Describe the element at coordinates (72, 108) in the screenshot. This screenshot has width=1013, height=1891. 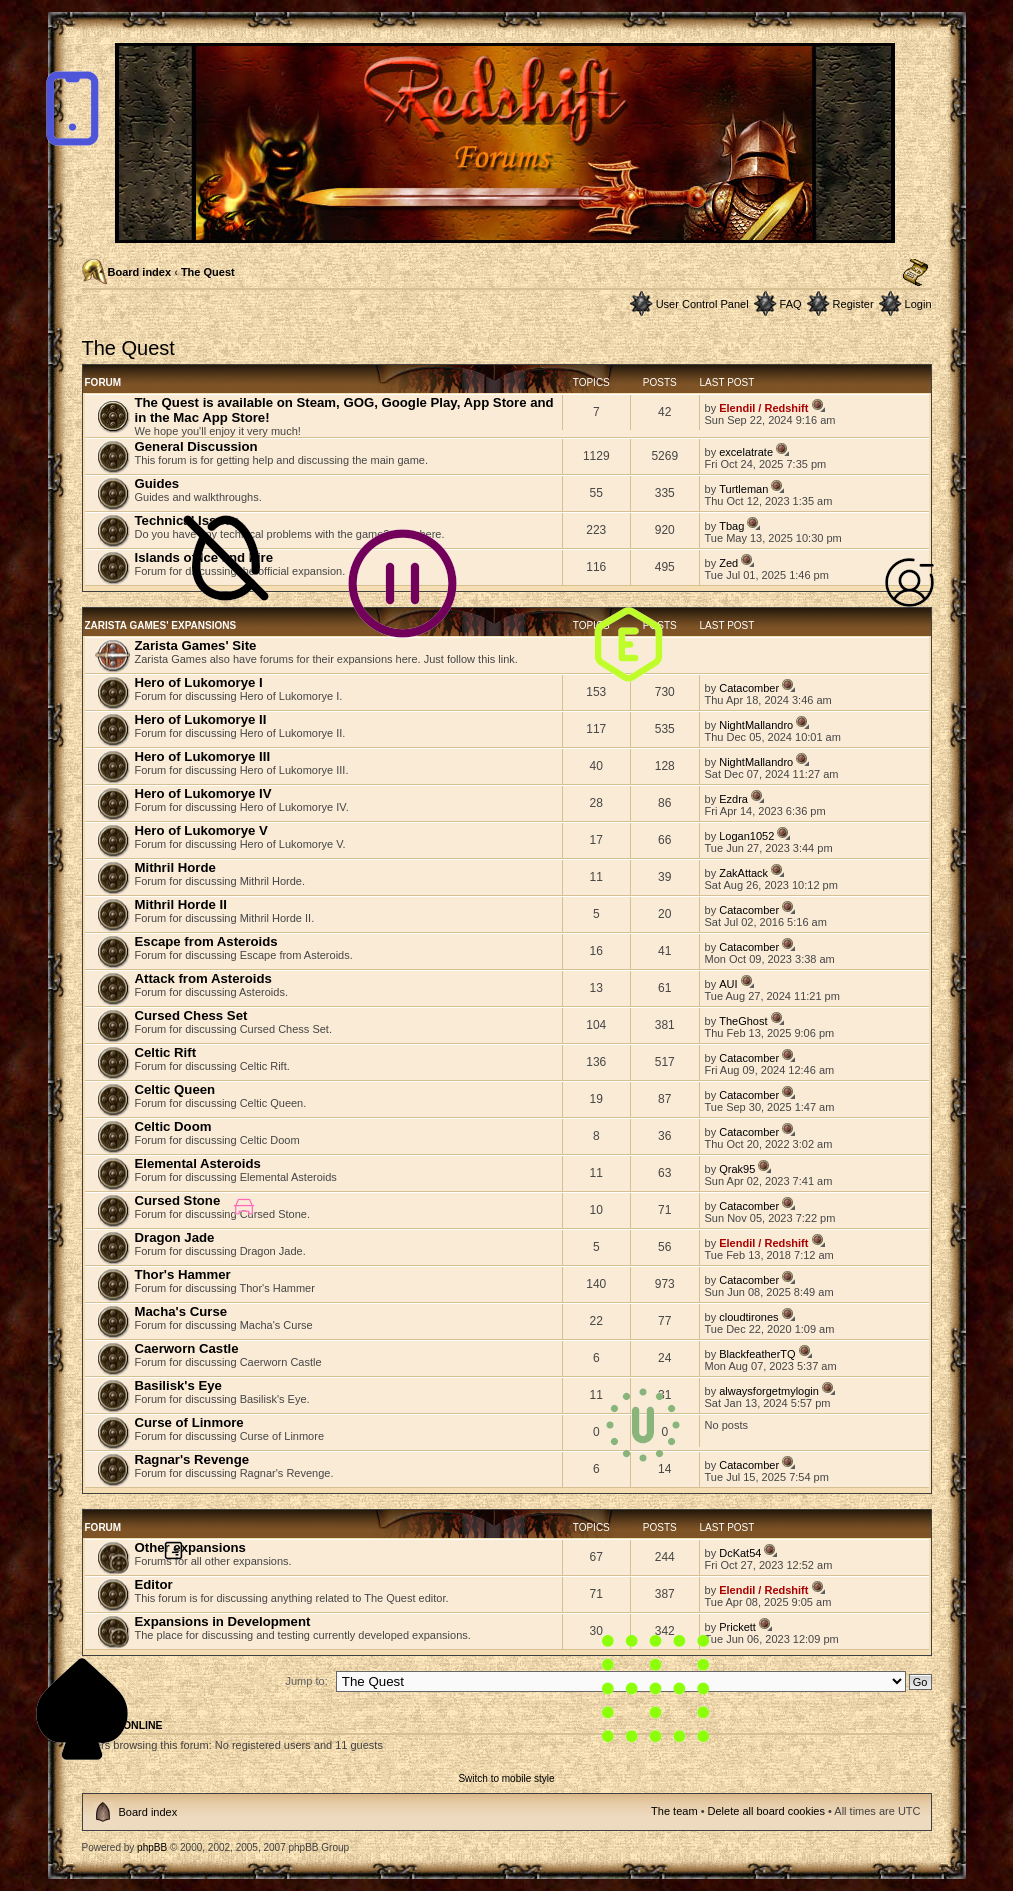
I see `switch to mobile view` at that location.